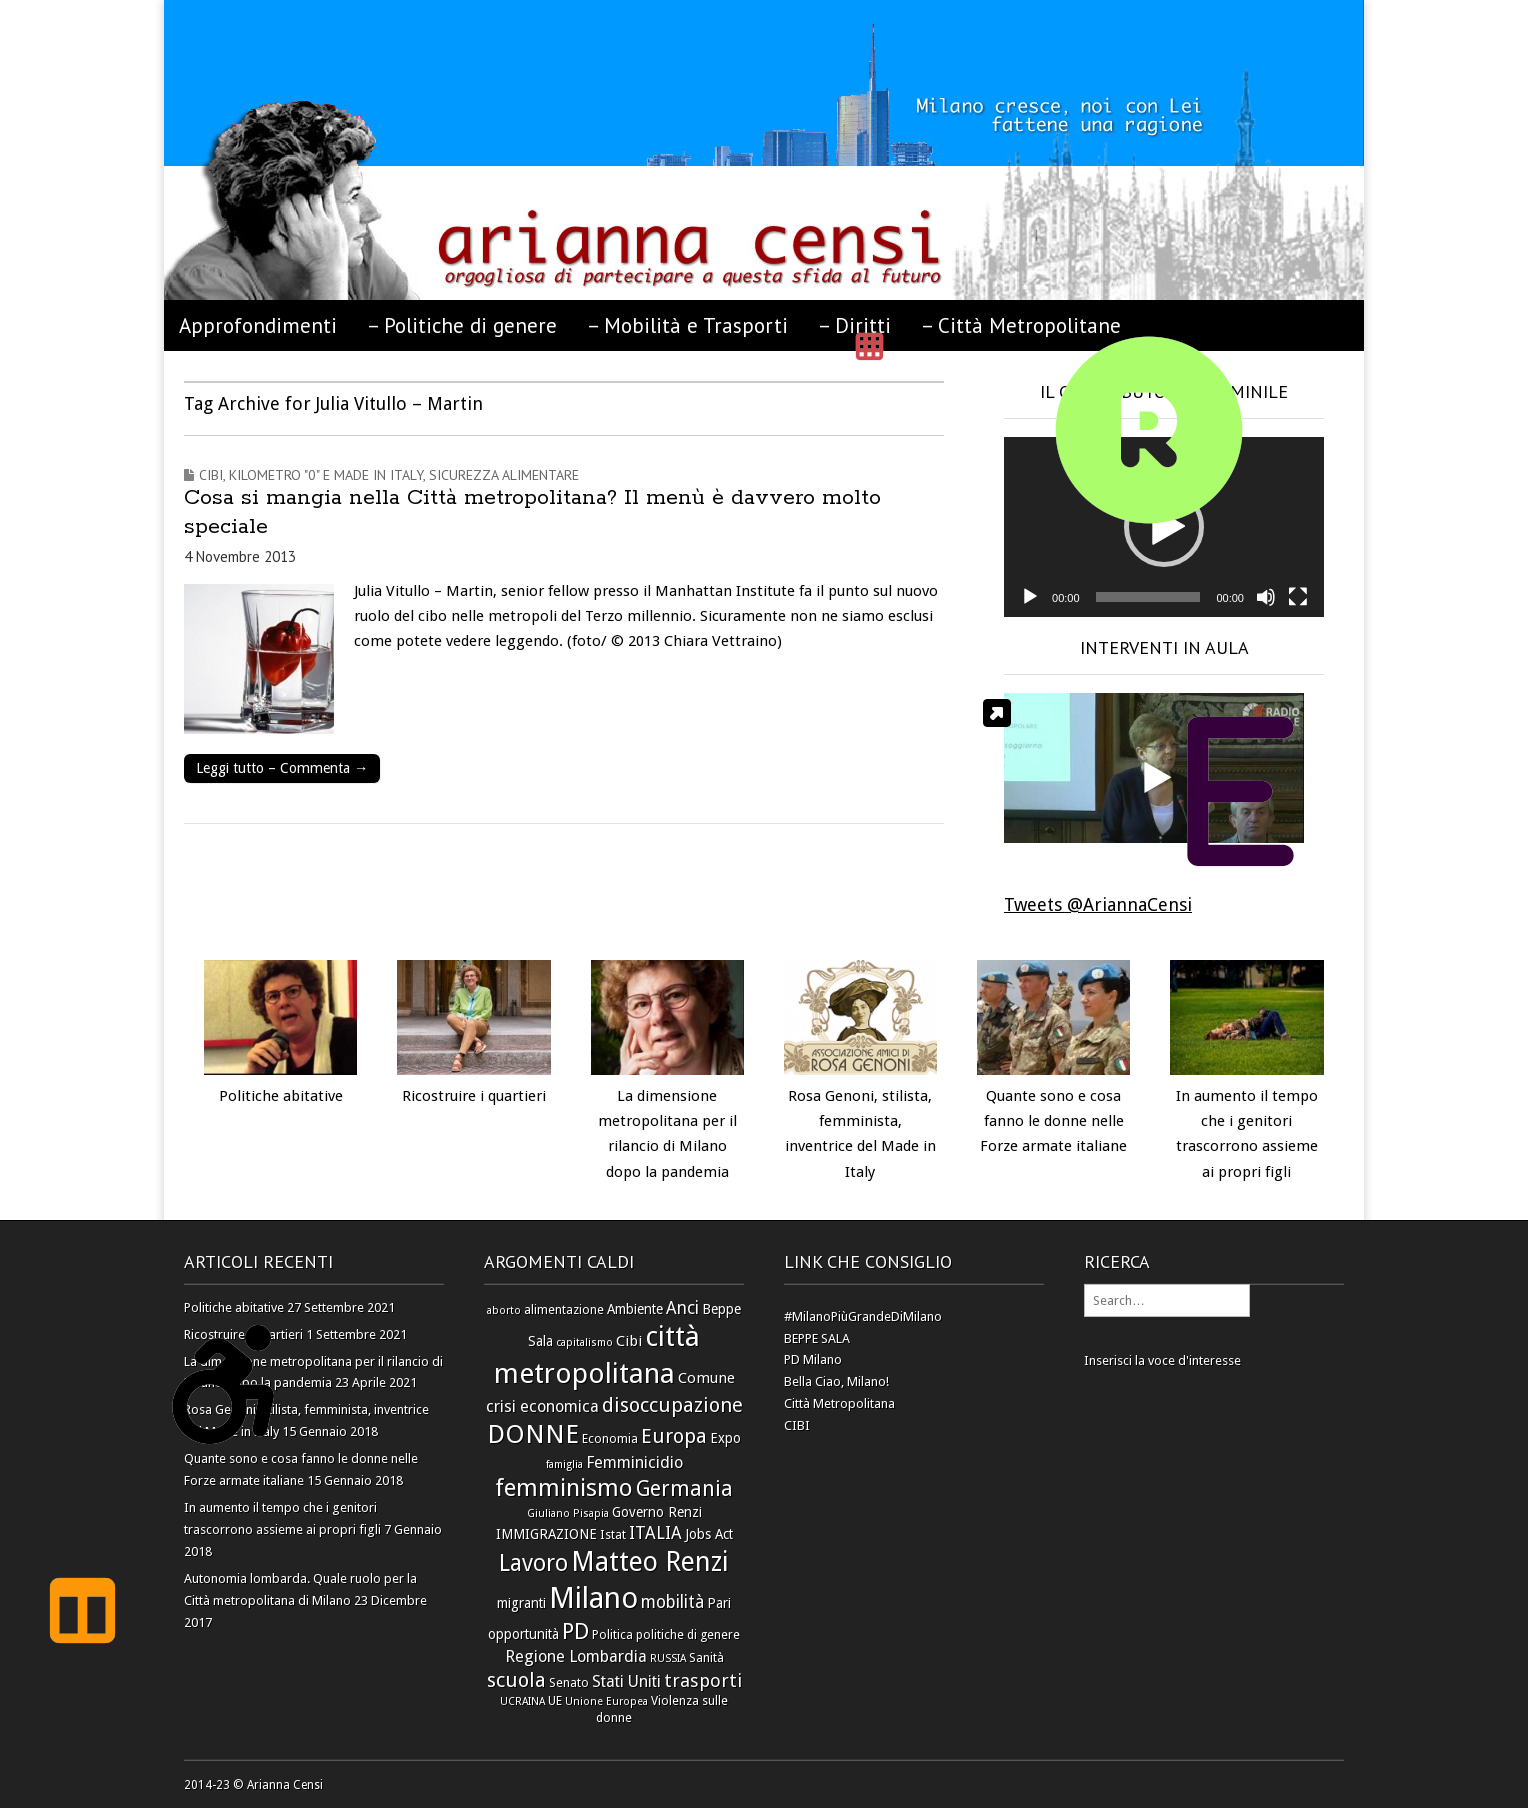 The height and width of the screenshot is (1808, 1528). I want to click on switch to column view layout, so click(82, 1610).